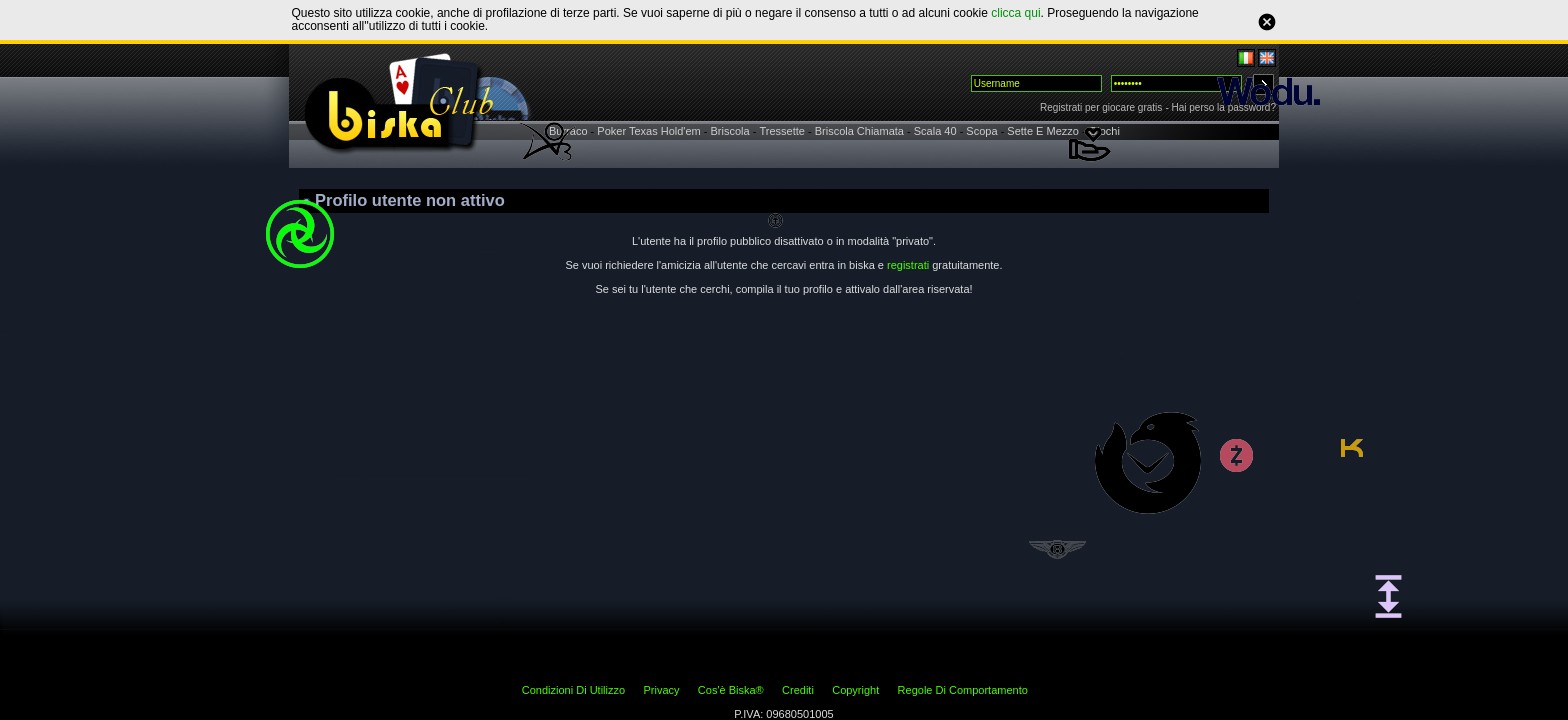 This screenshot has width=1568, height=720. I want to click on keenetic brand logo, so click(1352, 448).